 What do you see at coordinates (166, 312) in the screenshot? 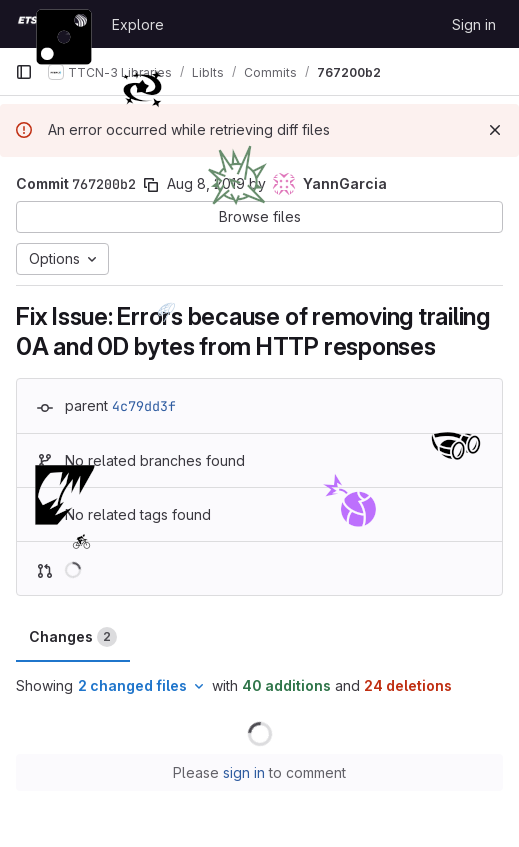
I see `catch bugs or insects in a game` at bounding box center [166, 312].